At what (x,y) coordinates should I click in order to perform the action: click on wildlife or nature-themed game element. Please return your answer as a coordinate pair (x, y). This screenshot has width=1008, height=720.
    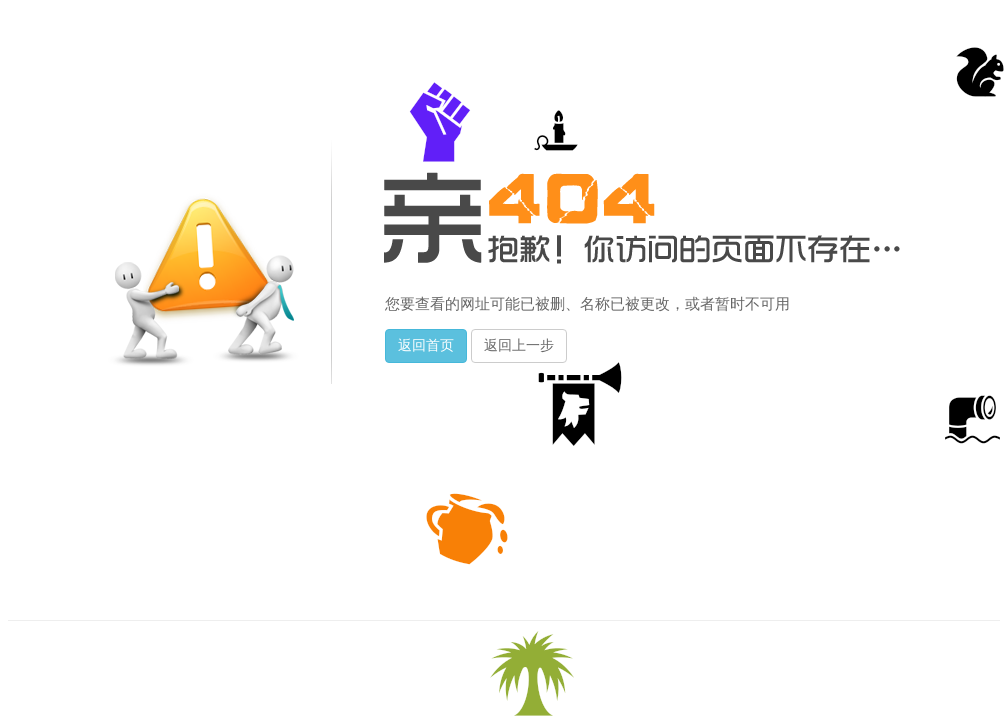
    Looking at the image, I should click on (980, 72).